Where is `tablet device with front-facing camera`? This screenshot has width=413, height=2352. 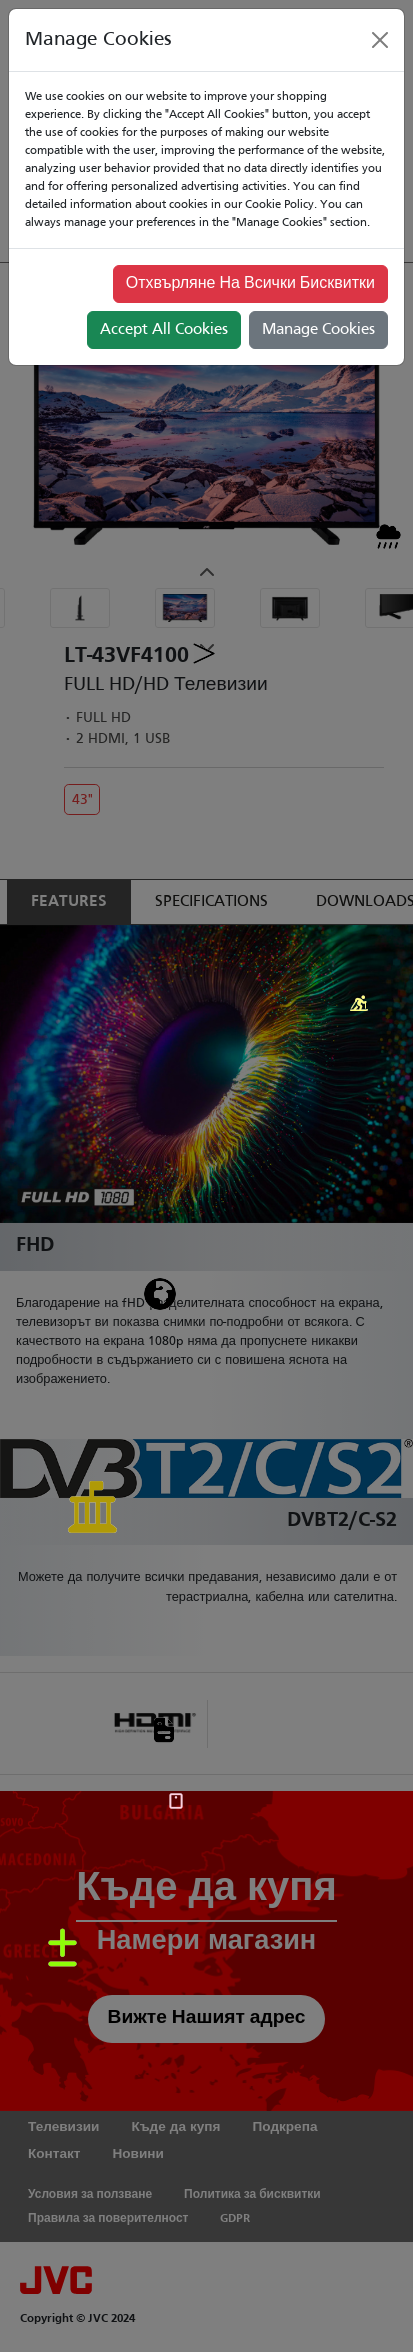
tablet device with front-facing camera is located at coordinates (176, 1801).